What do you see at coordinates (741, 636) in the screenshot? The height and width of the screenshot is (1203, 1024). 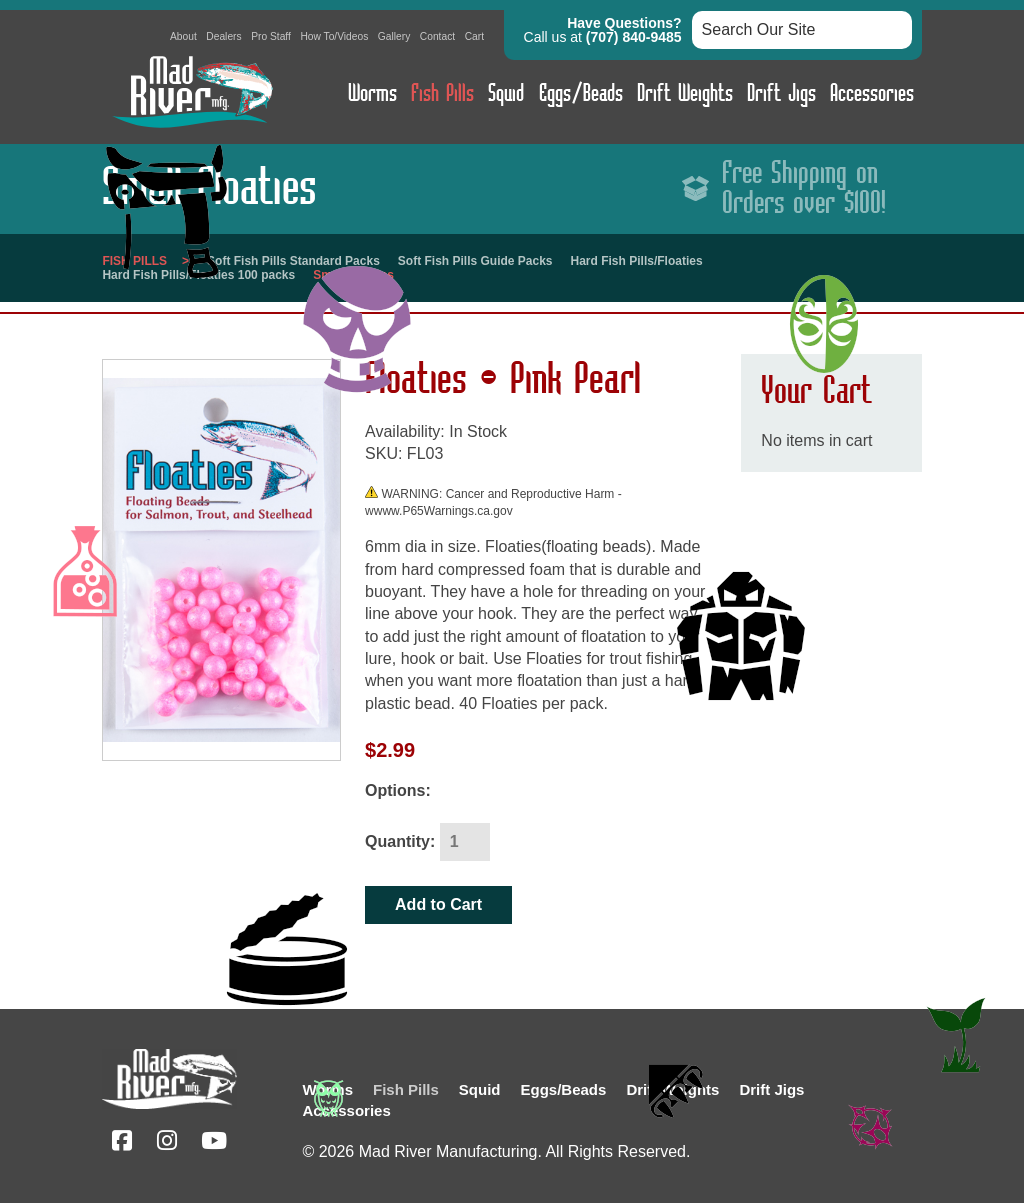 I see `summon or deploy a rock golem unit` at bounding box center [741, 636].